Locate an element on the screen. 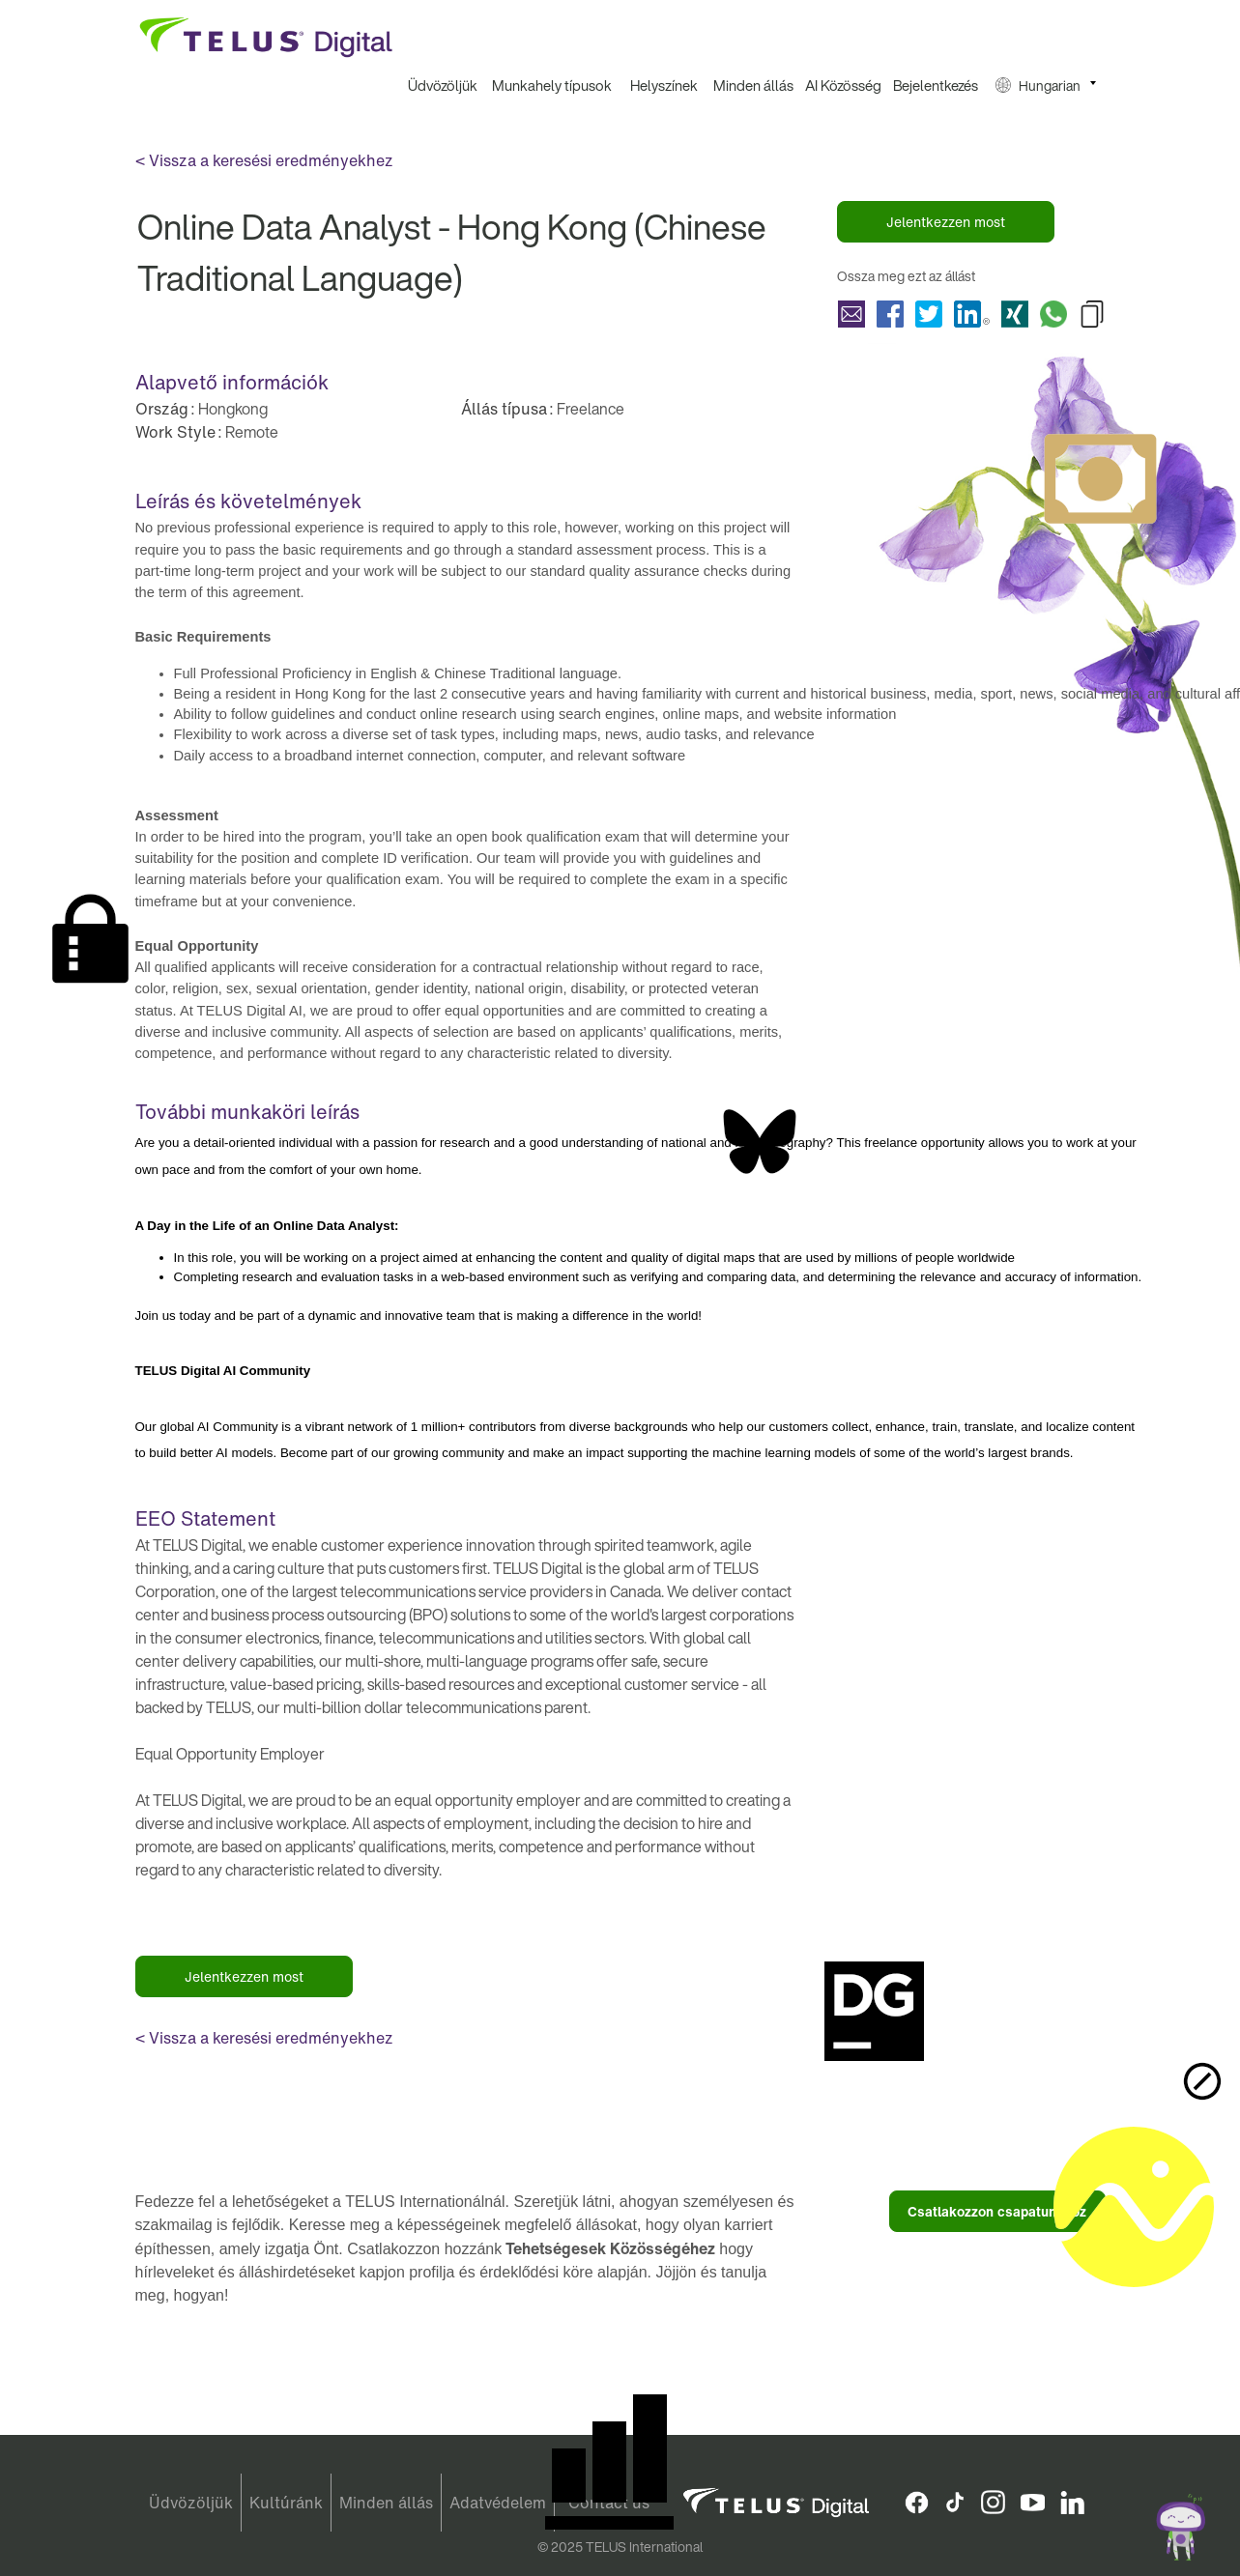  indicates a prohibited or forbidden action is located at coordinates (1202, 2081).